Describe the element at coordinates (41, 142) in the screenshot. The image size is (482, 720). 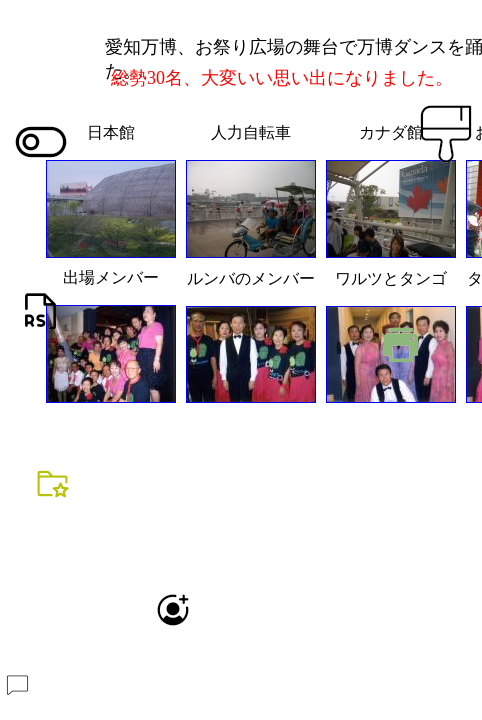
I see `toggle switch in off position` at that location.